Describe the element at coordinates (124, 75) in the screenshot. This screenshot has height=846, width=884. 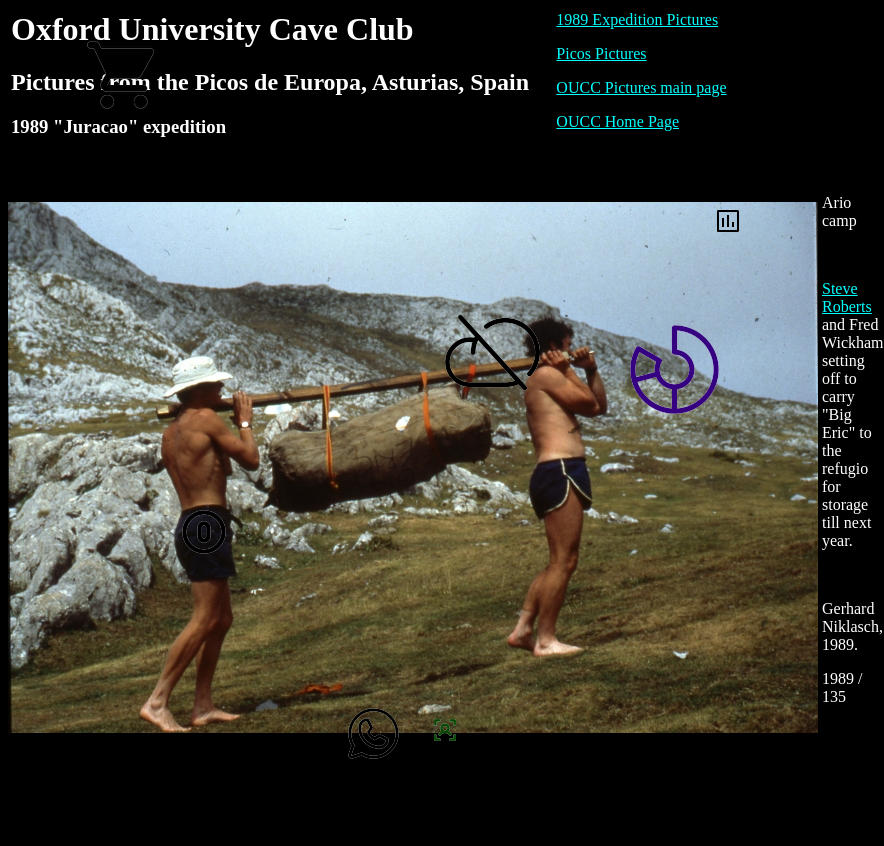
I see `view nearby grocery stores` at that location.